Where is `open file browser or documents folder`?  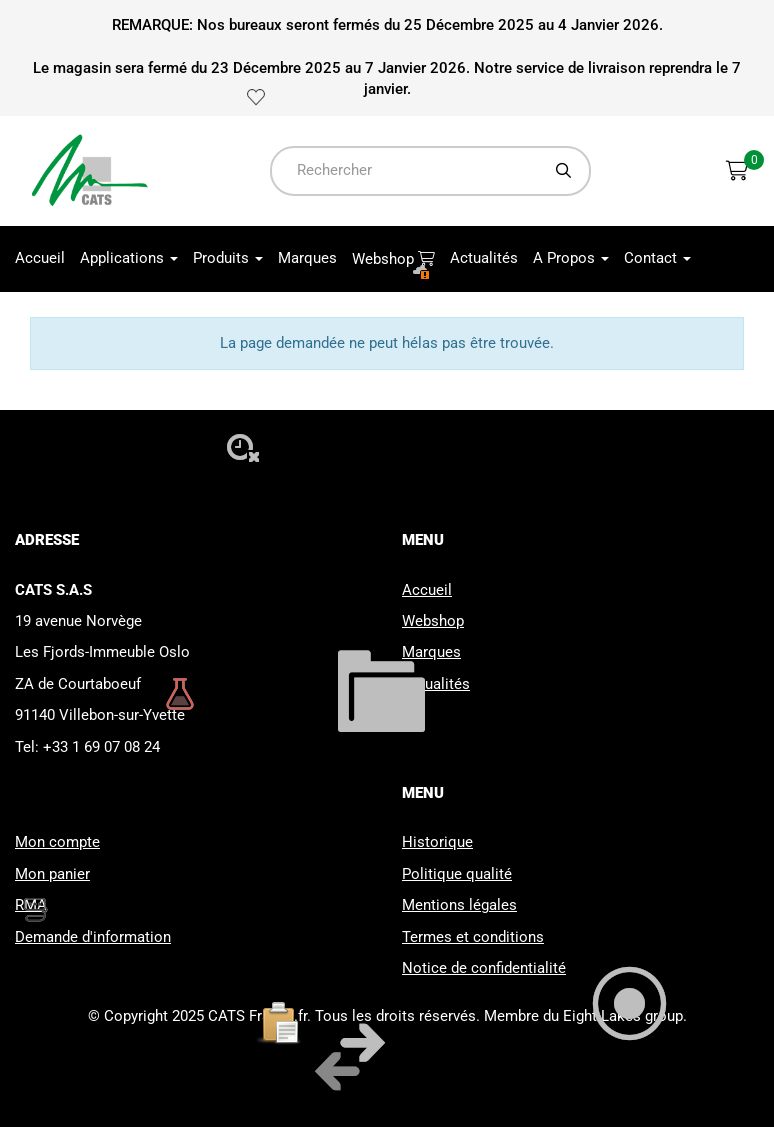 open file browser or documents folder is located at coordinates (381, 688).